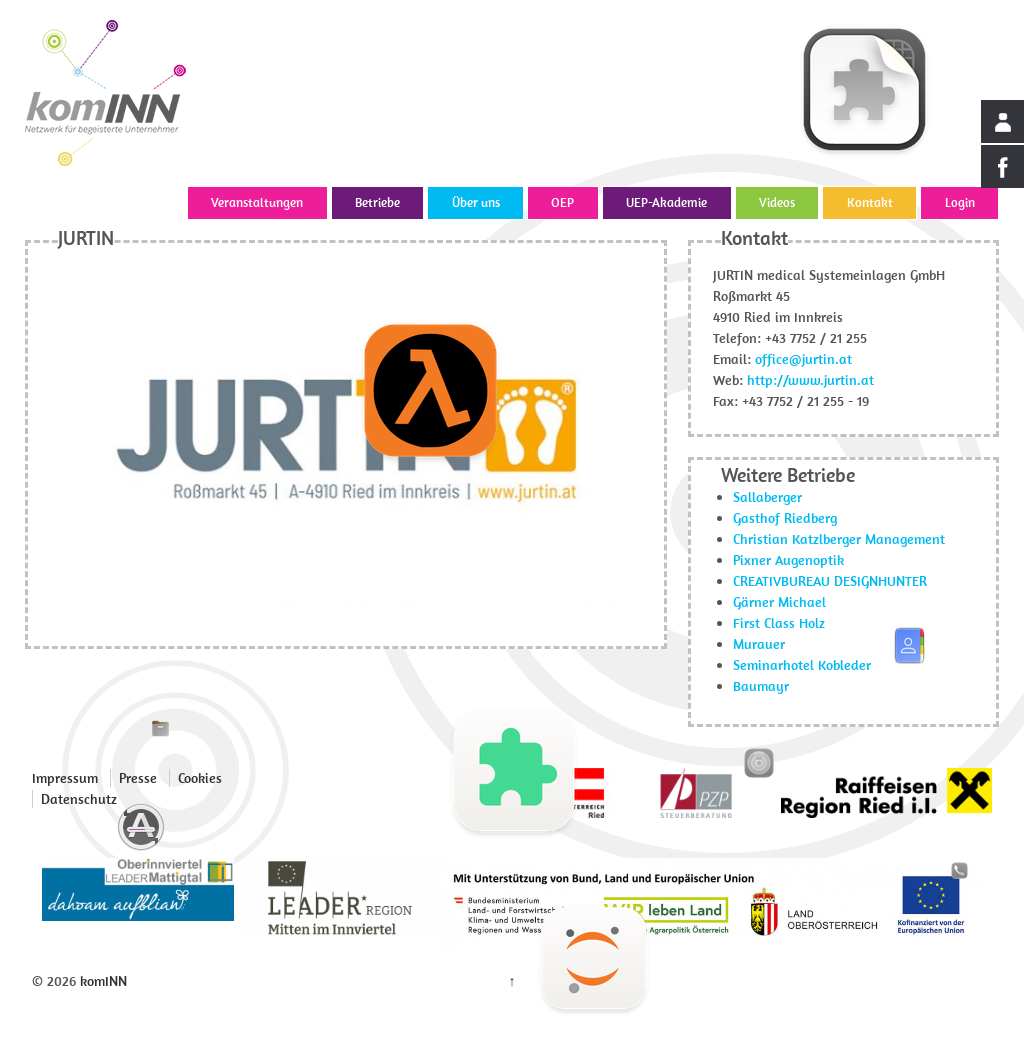 The image size is (1024, 1043). I want to click on open file manager application, so click(160, 728).